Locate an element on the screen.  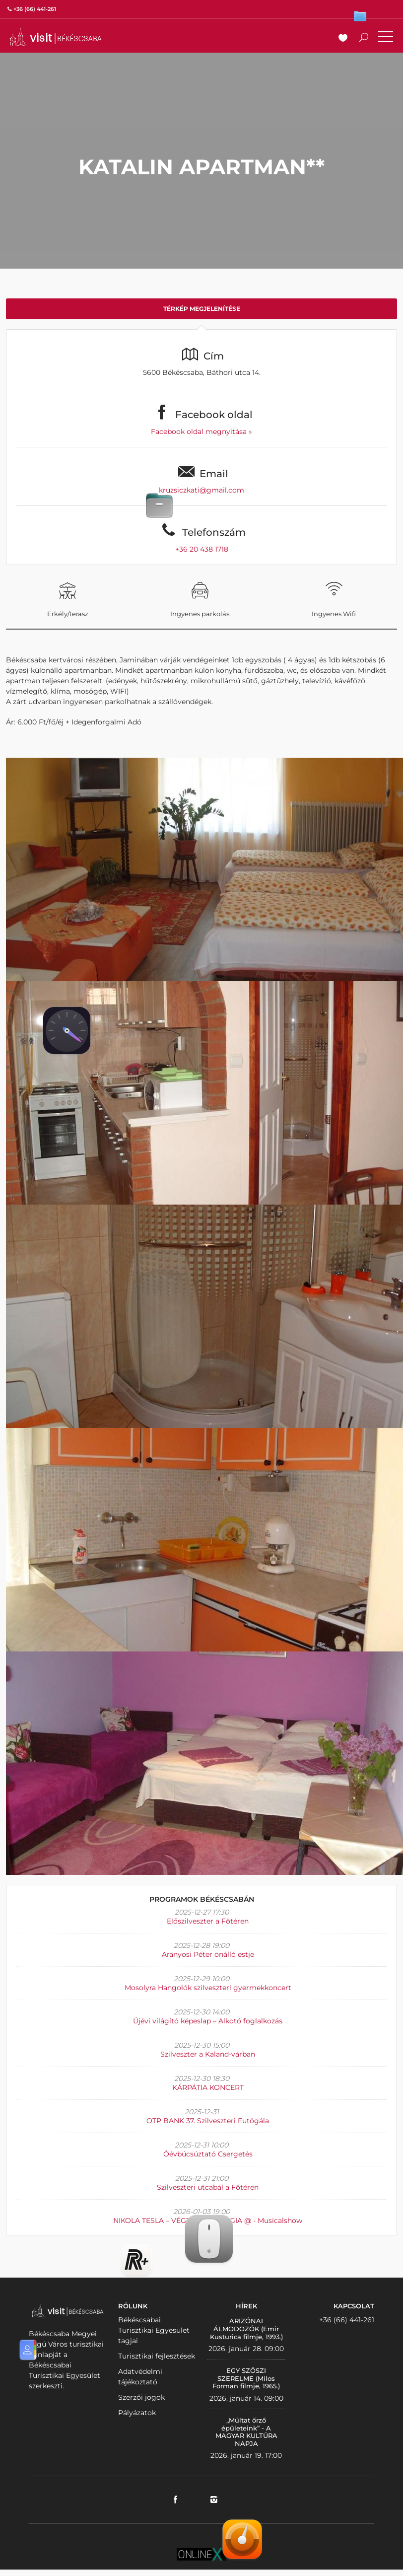
open the contacts app is located at coordinates (28, 2350).